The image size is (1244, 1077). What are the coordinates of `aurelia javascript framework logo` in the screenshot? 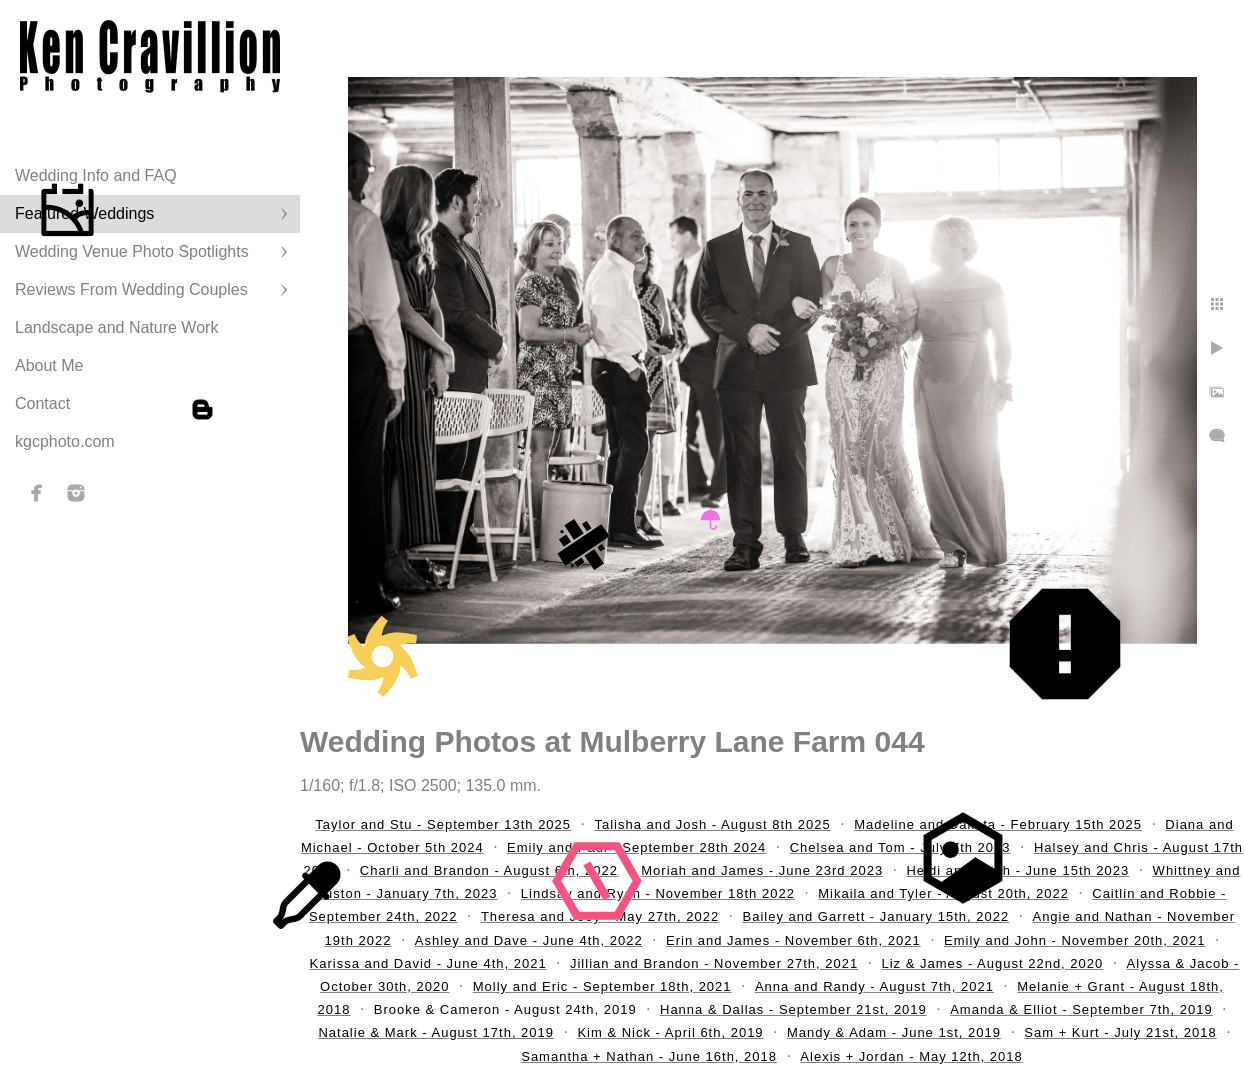 It's located at (583, 544).